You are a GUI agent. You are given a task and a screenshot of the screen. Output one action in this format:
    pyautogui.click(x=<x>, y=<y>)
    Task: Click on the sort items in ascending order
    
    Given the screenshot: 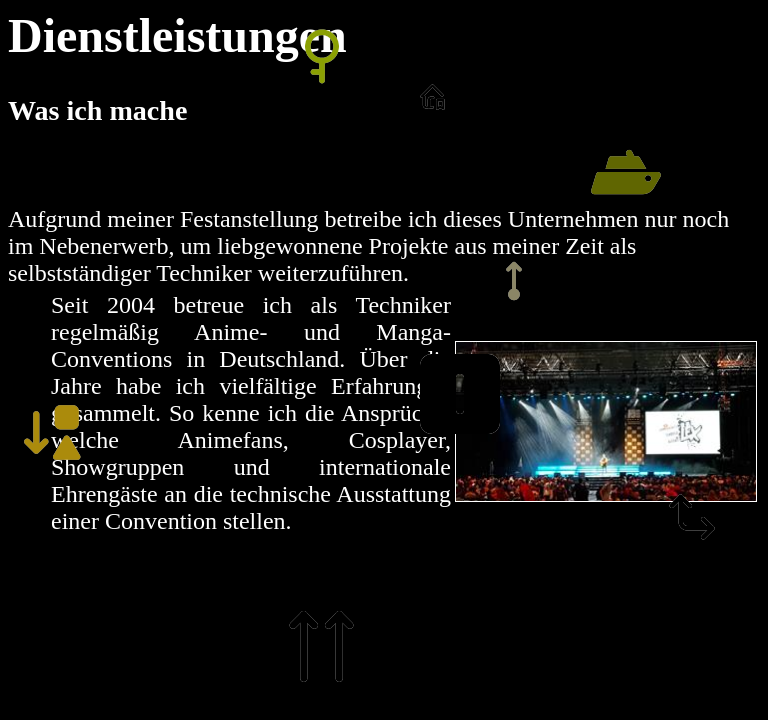 What is the action you would take?
    pyautogui.click(x=321, y=646)
    